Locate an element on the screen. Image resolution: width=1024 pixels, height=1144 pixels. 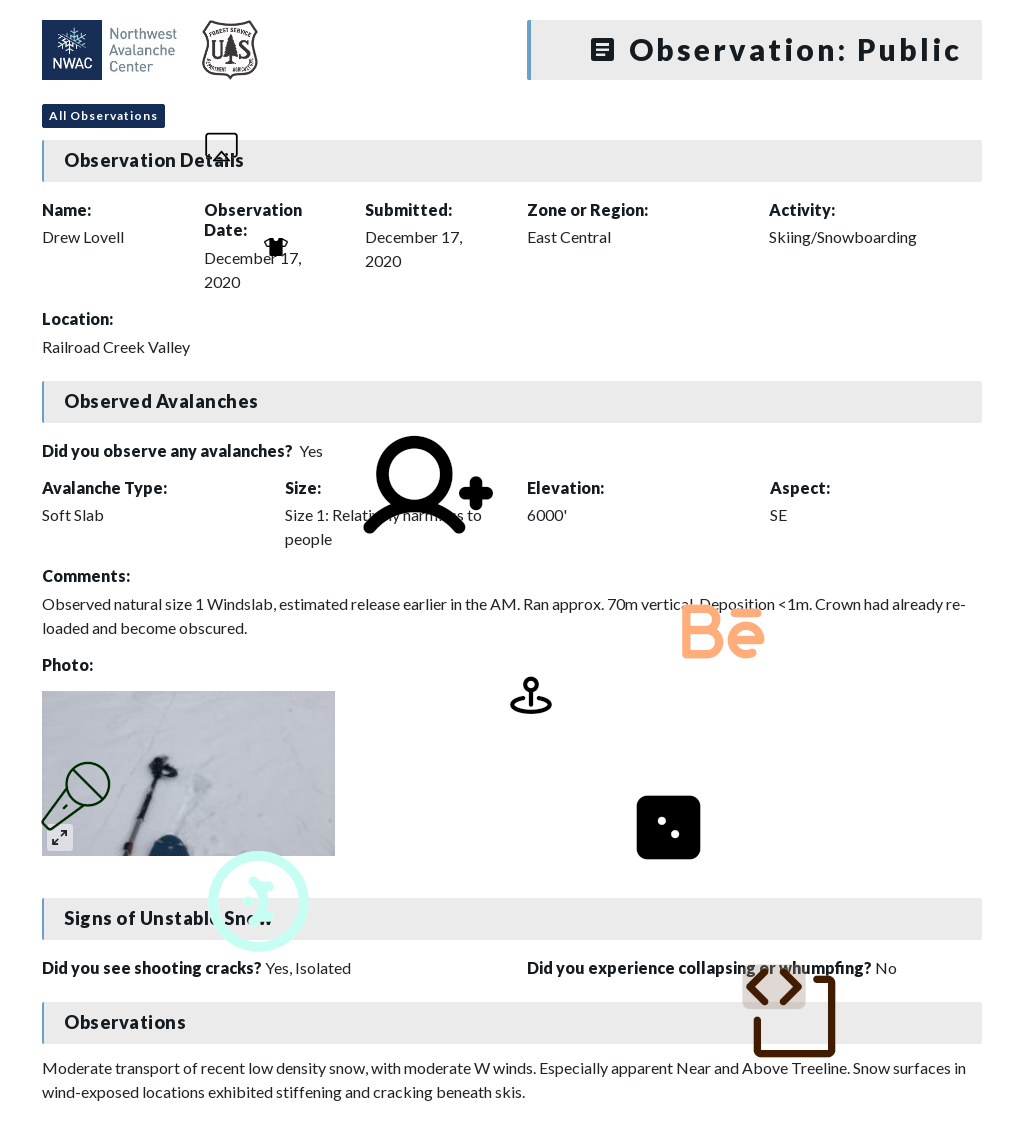
add a new user or contact is located at coordinates (425, 489).